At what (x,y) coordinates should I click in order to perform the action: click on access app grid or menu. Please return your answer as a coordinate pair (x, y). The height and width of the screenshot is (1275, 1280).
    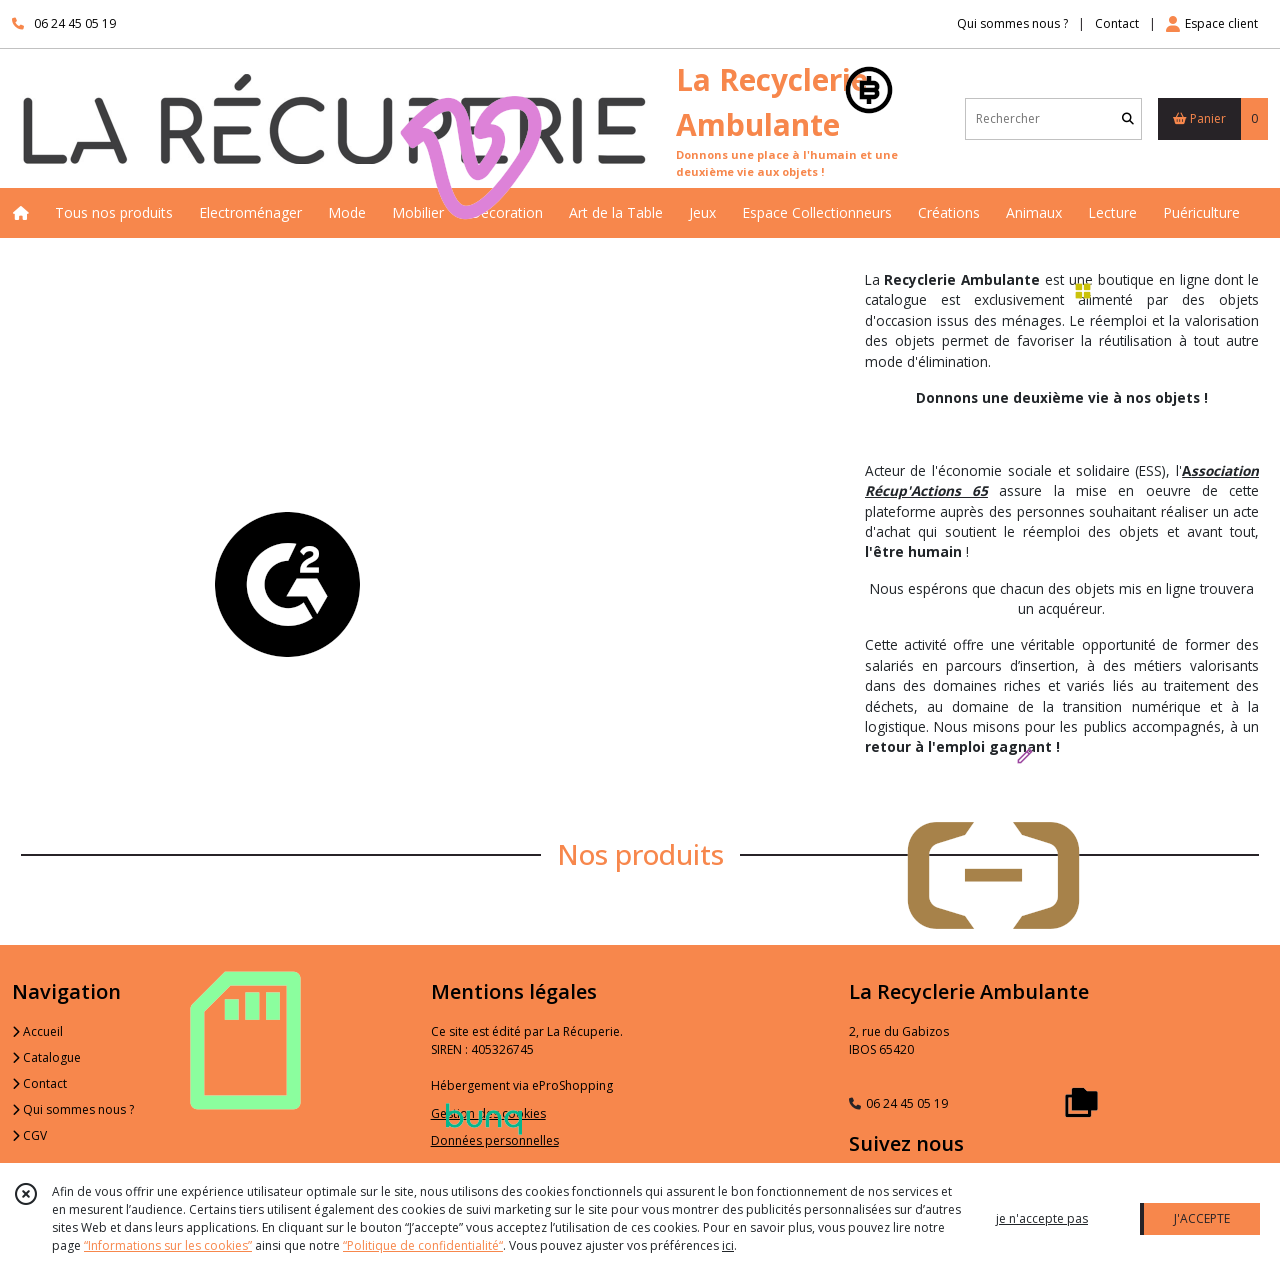
    Looking at the image, I should click on (1083, 291).